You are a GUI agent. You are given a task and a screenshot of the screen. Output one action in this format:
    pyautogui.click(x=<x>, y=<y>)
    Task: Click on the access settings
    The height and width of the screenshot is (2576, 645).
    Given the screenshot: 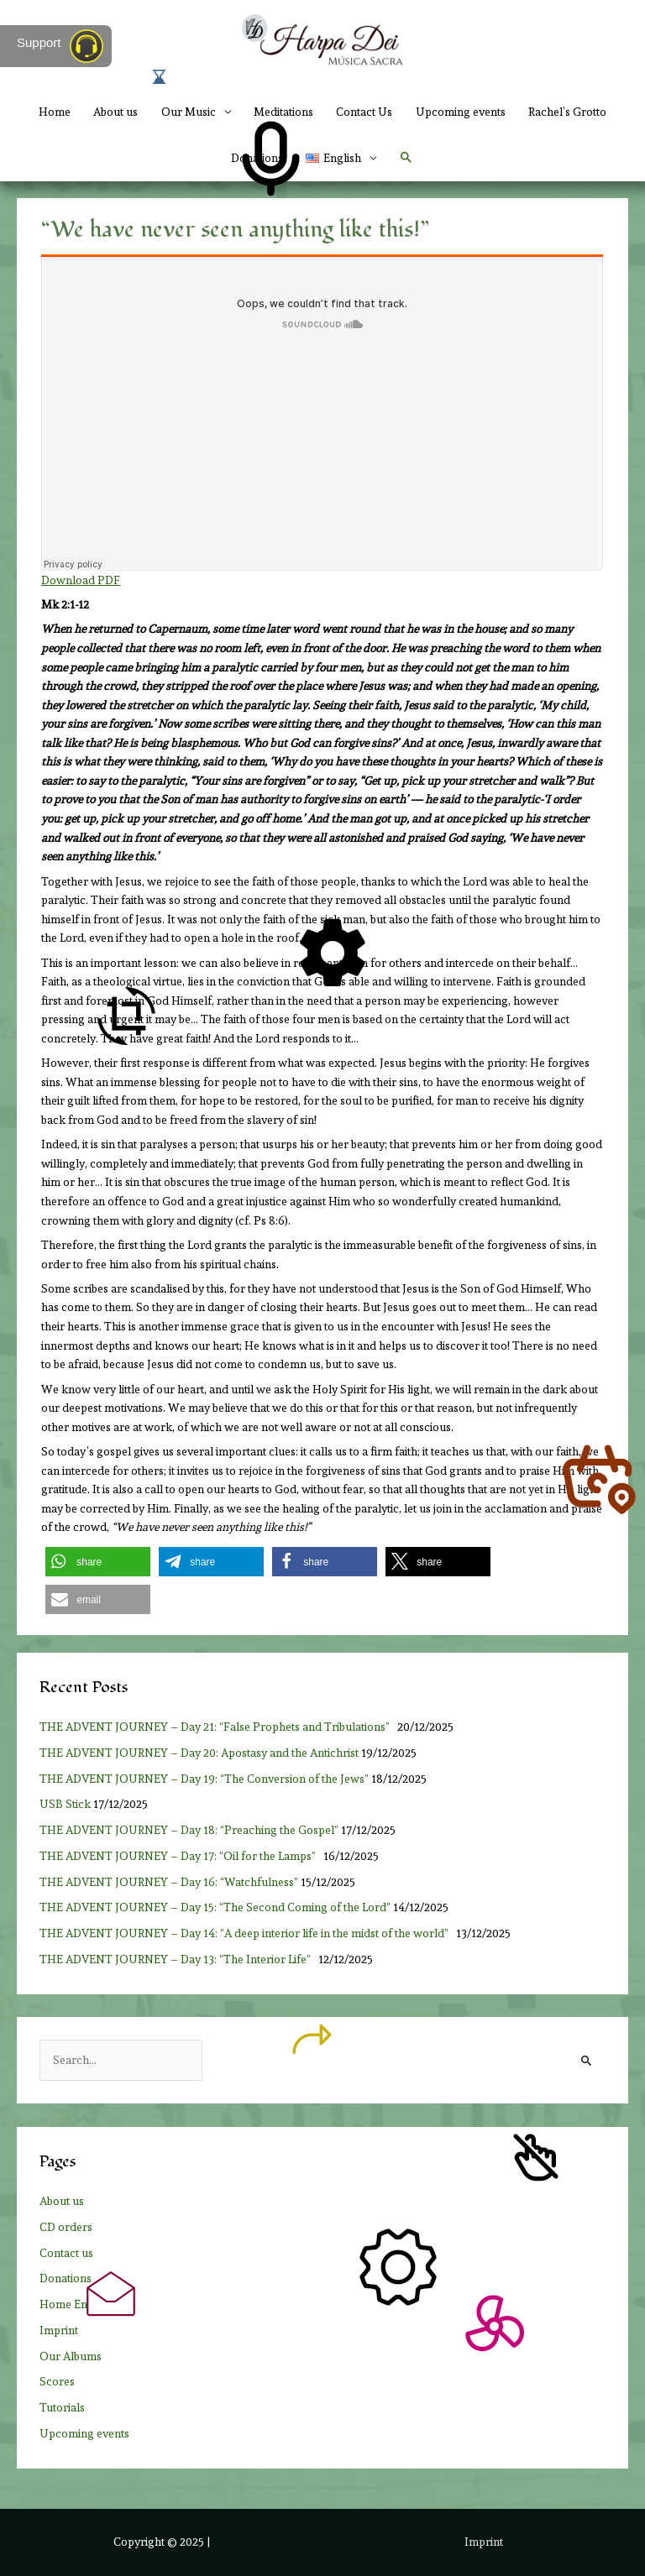 What is the action you would take?
    pyautogui.click(x=398, y=2267)
    